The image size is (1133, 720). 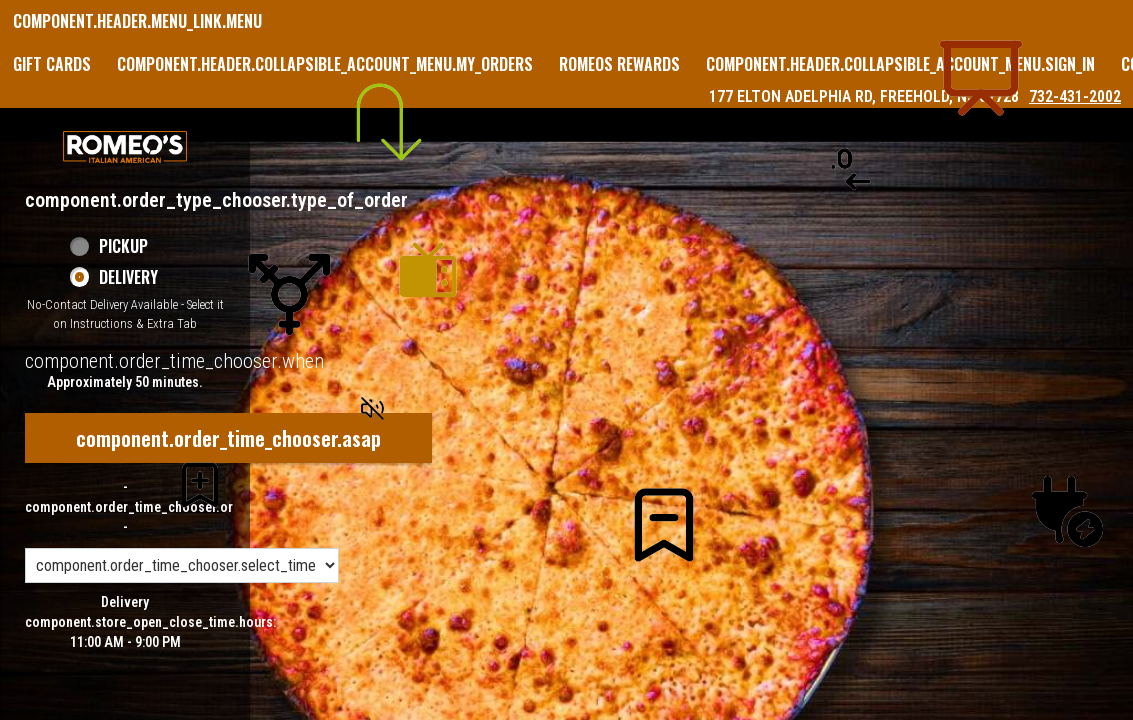 I want to click on decrease decimal places in number formatting, so click(x=852, y=169).